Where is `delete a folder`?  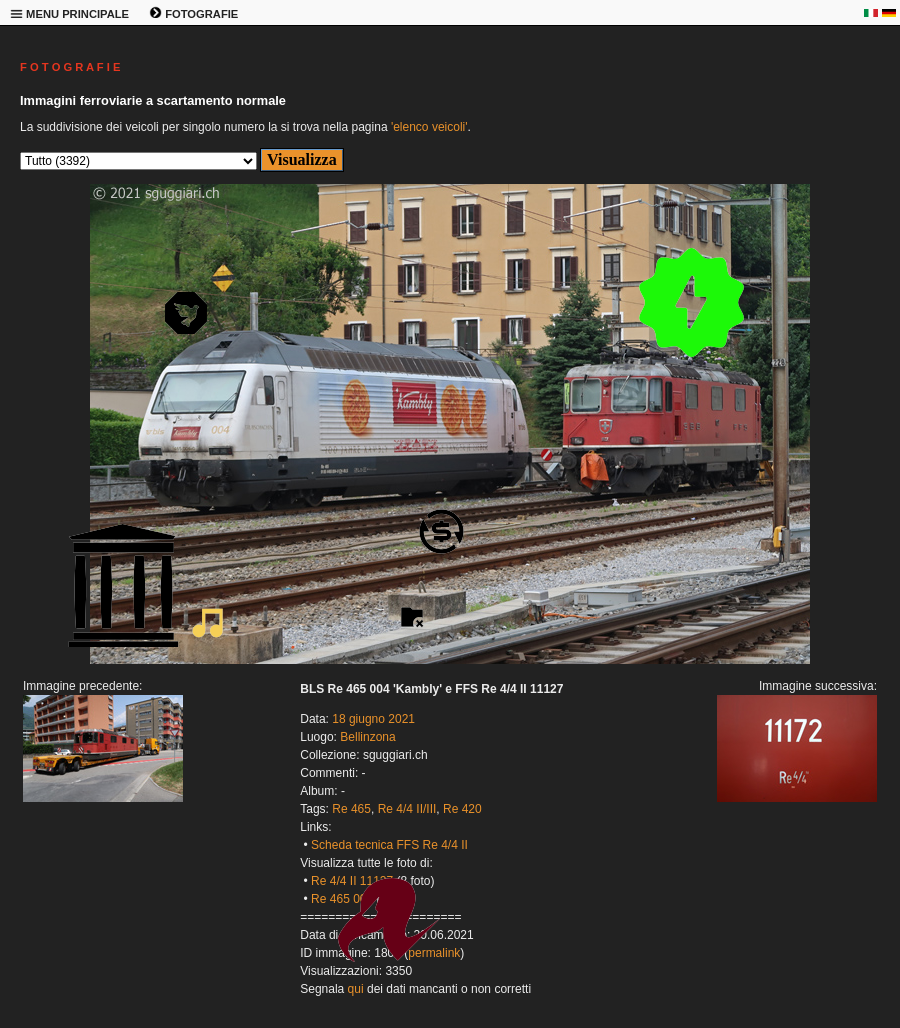 delete a folder is located at coordinates (412, 617).